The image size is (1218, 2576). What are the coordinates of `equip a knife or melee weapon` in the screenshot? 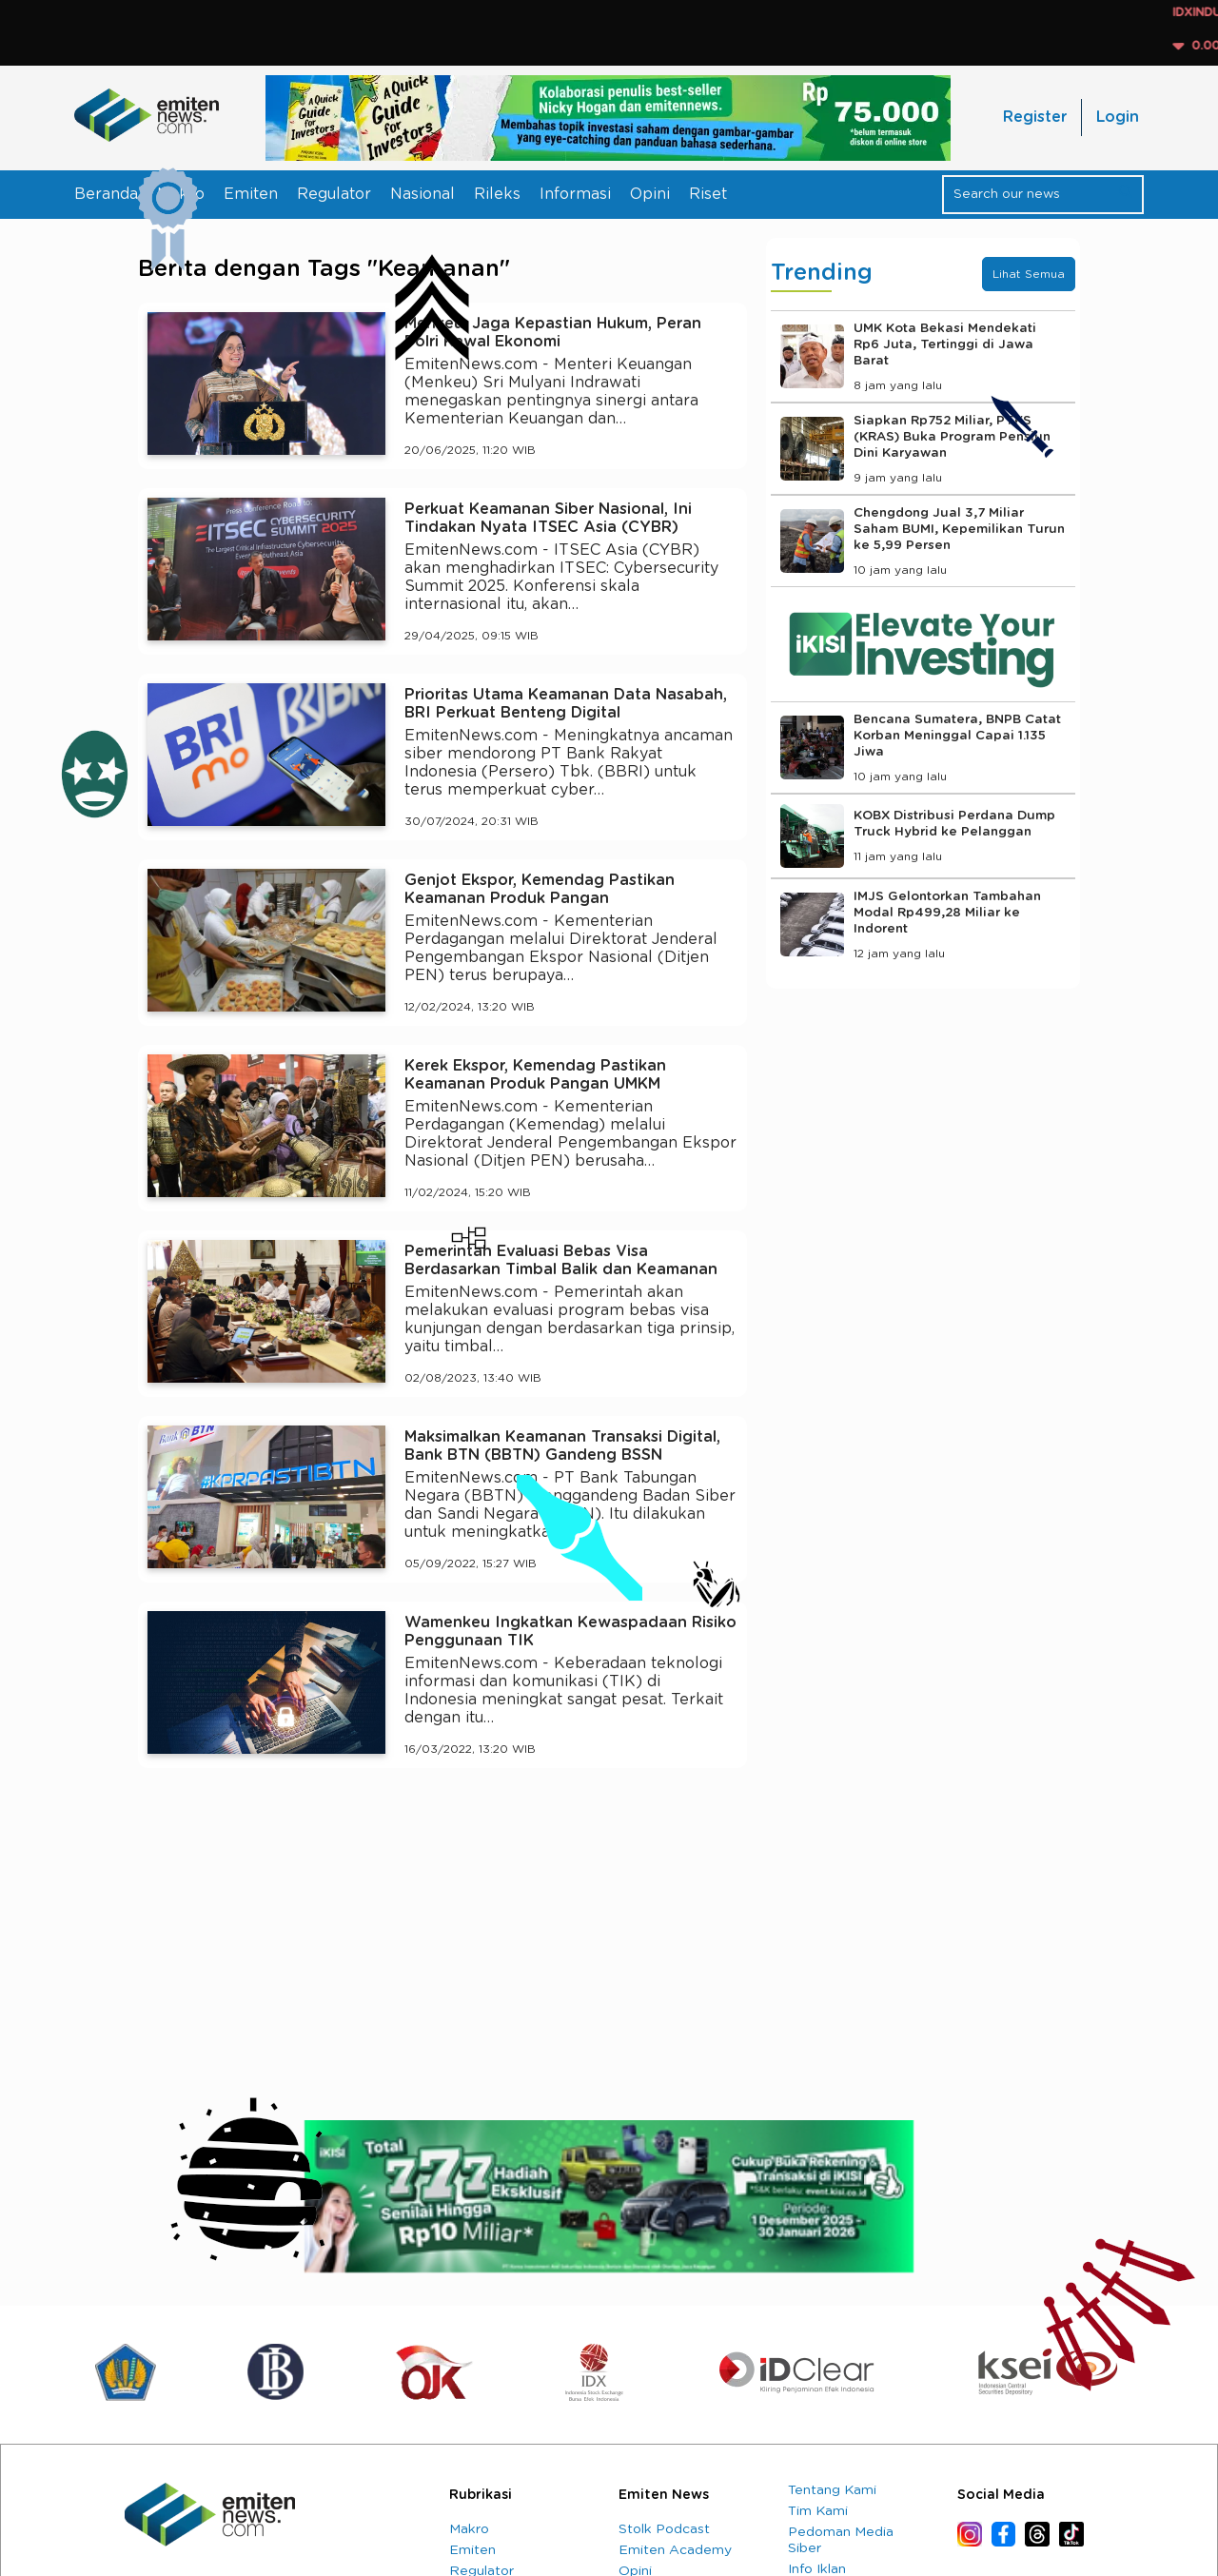 It's located at (1022, 426).